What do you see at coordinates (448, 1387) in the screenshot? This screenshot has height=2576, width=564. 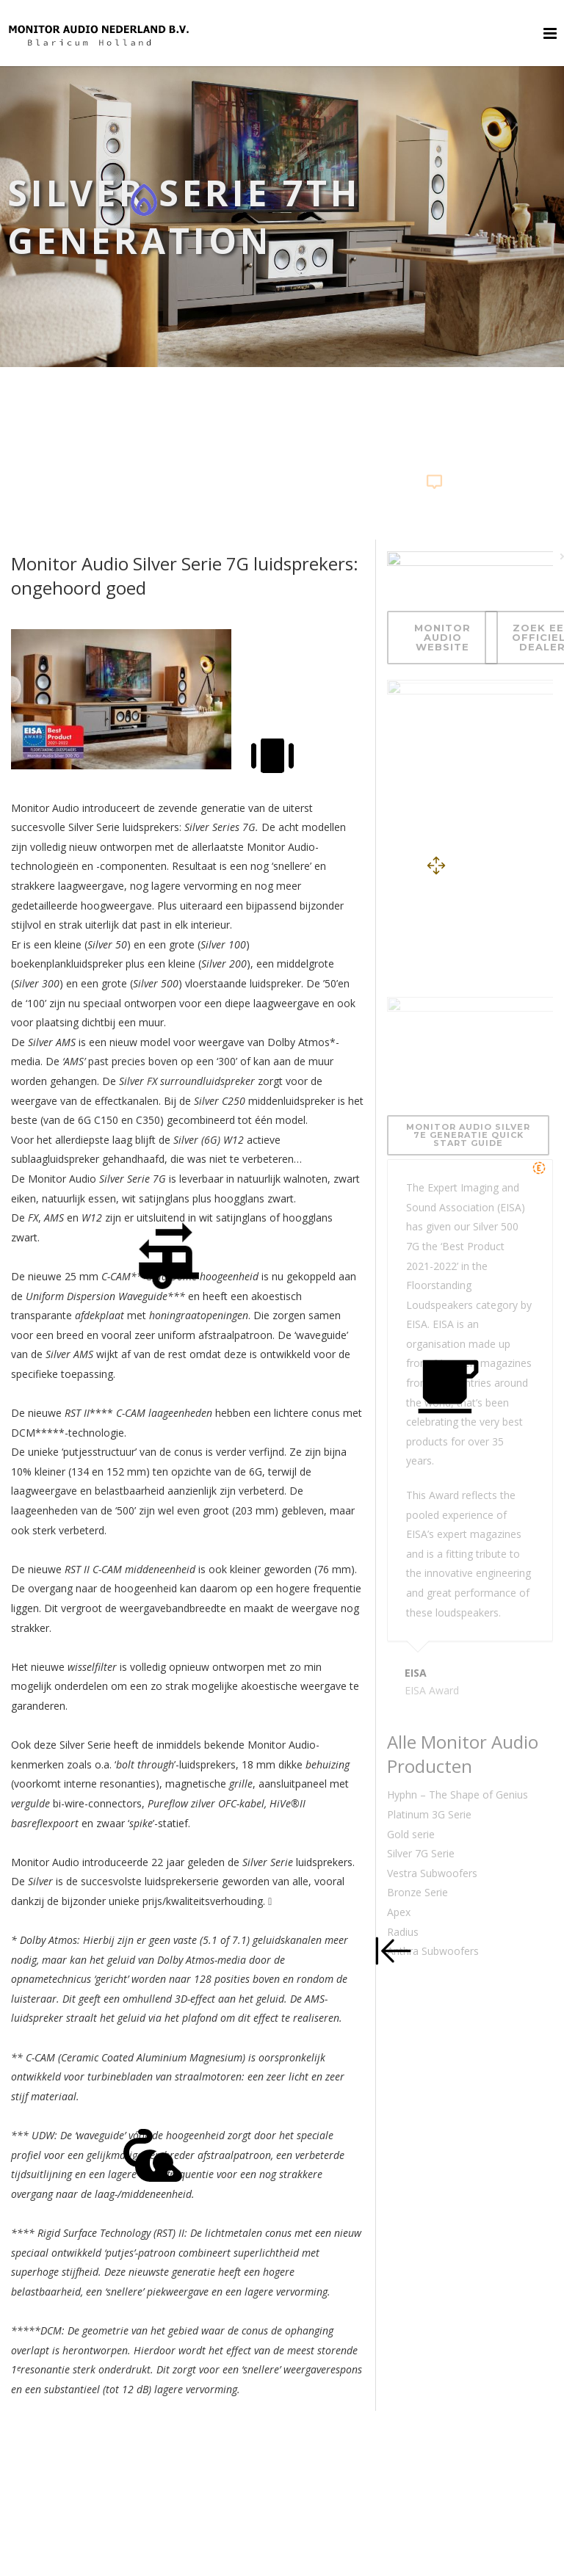 I see `find nearby coffee shops or cafes` at bounding box center [448, 1387].